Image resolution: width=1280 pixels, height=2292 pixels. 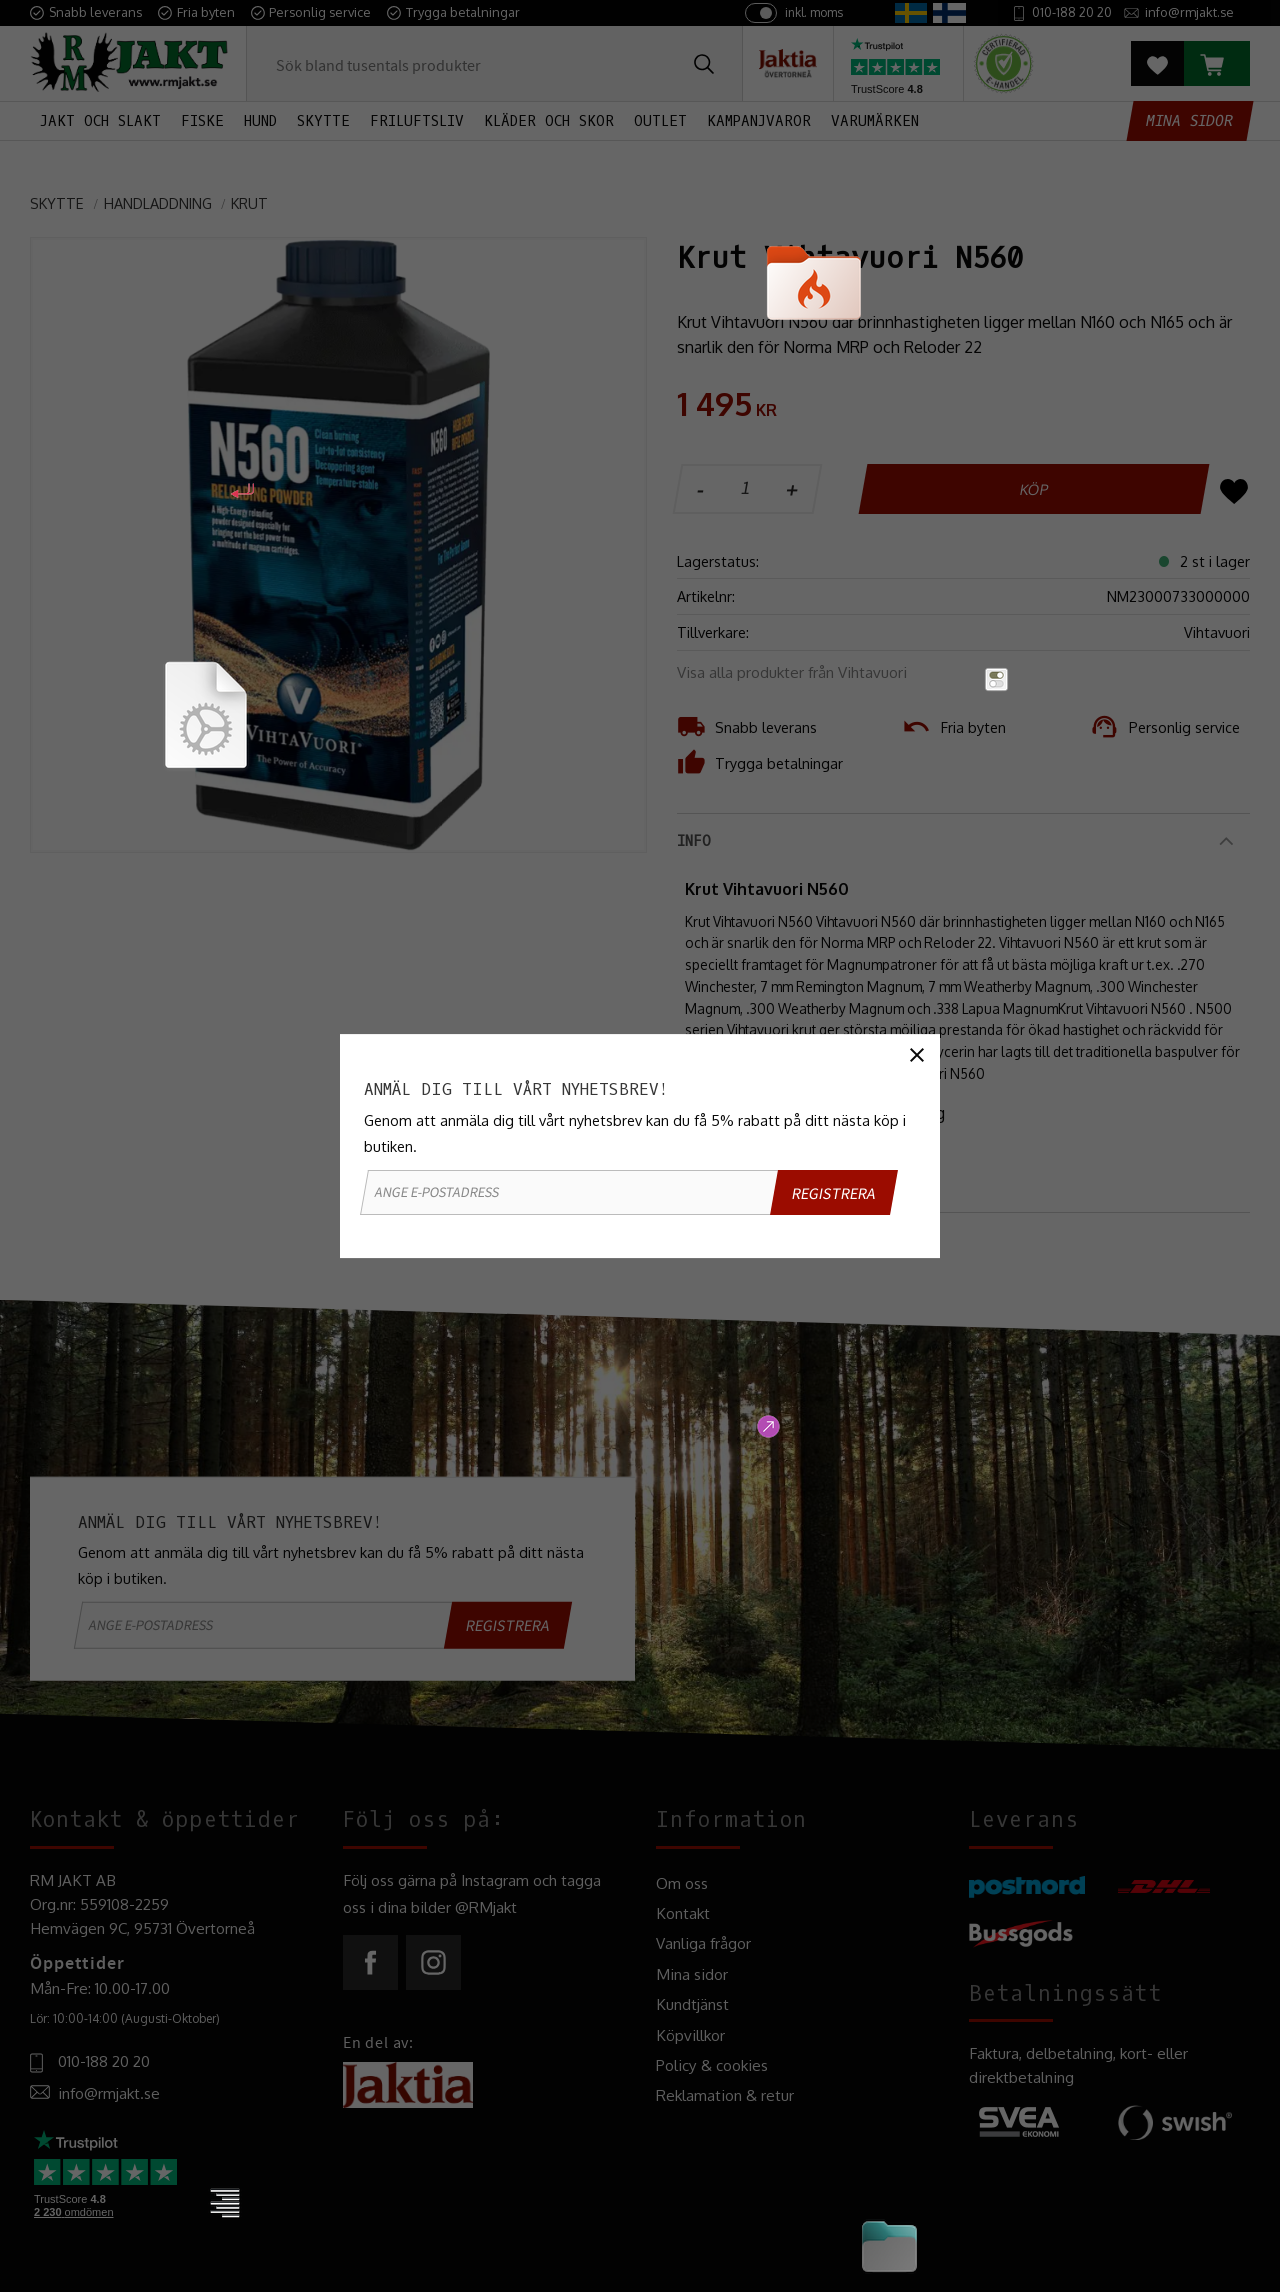 What do you see at coordinates (768, 1426) in the screenshot?
I see `indicates a symbolic link or shortcut to another file` at bounding box center [768, 1426].